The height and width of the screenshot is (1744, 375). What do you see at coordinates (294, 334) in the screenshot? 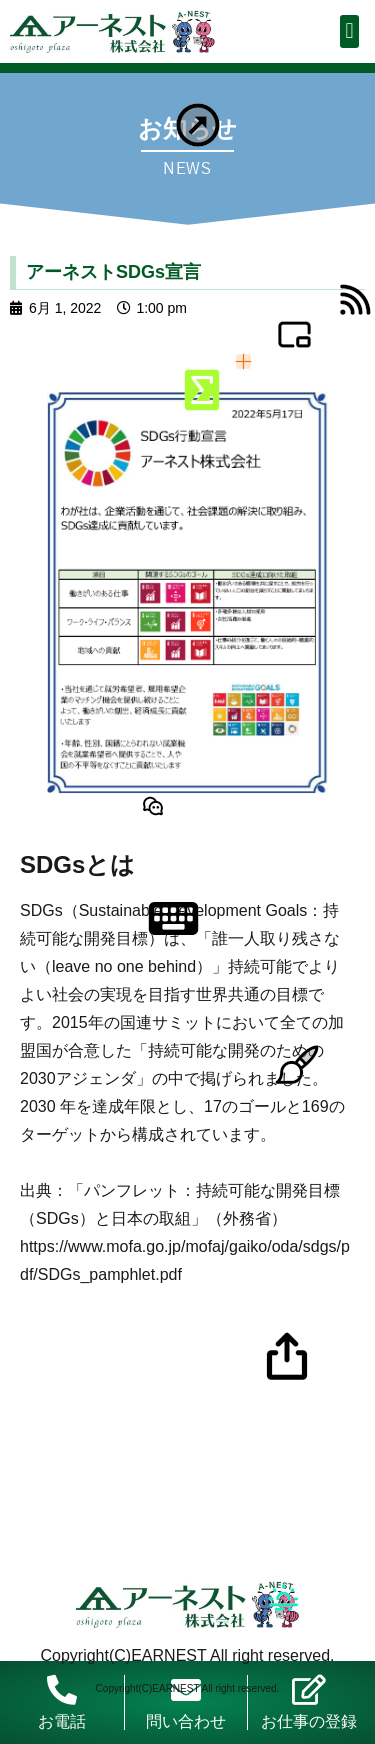
I see `enable picture-in-picture mode` at bounding box center [294, 334].